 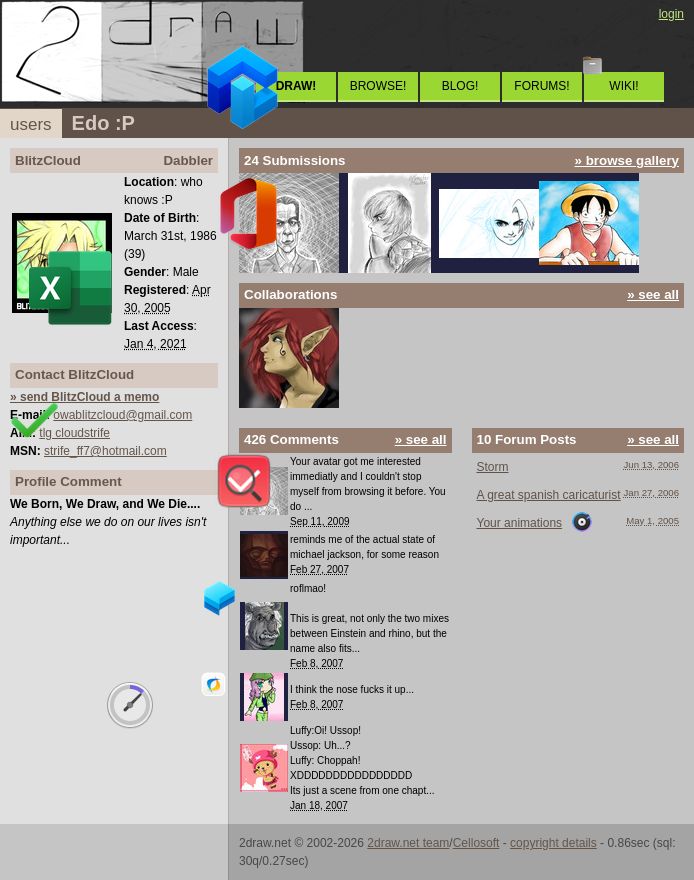 I want to click on open Microsoft Excel, so click(x=71, y=288).